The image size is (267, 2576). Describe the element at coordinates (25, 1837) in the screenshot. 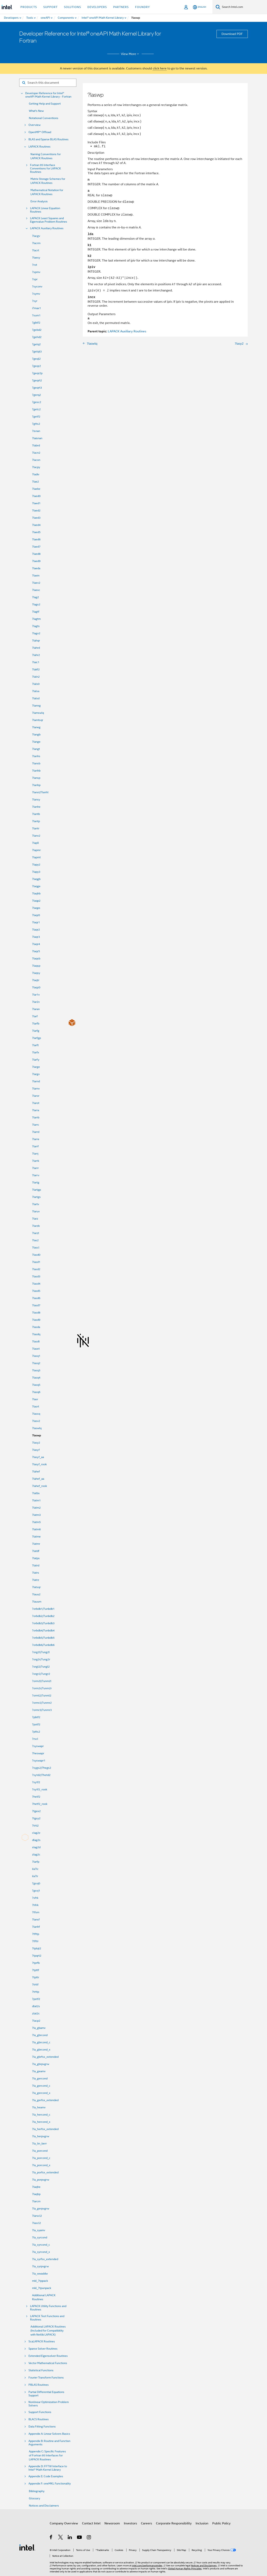

I see `indicates a hexagonal category or shape tool` at that location.